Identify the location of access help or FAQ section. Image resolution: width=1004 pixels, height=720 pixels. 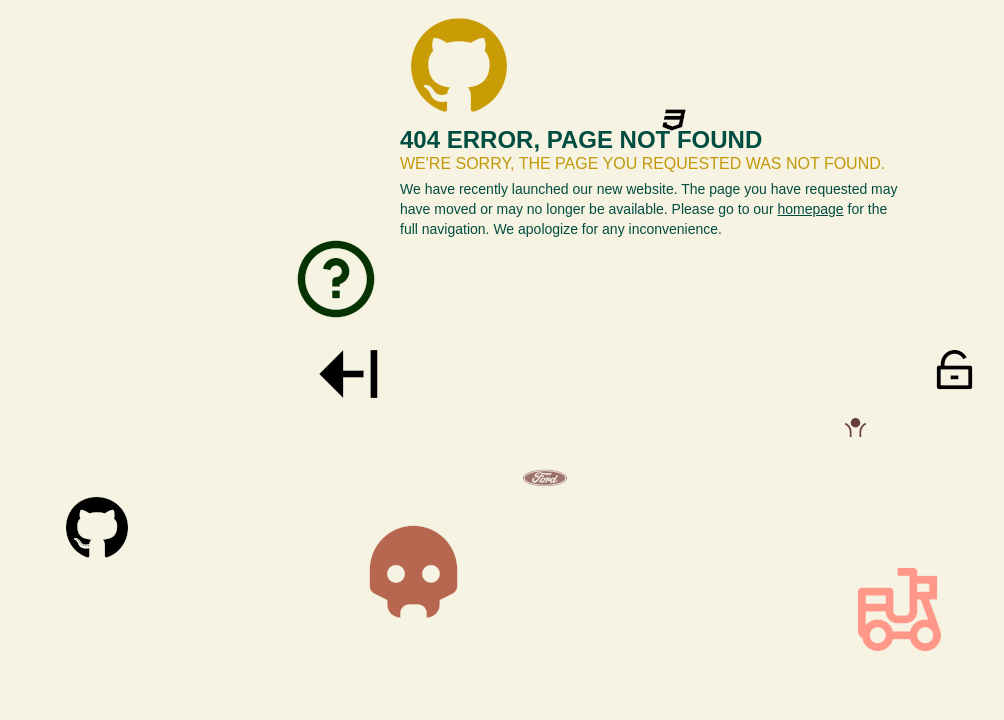
(336, 279).